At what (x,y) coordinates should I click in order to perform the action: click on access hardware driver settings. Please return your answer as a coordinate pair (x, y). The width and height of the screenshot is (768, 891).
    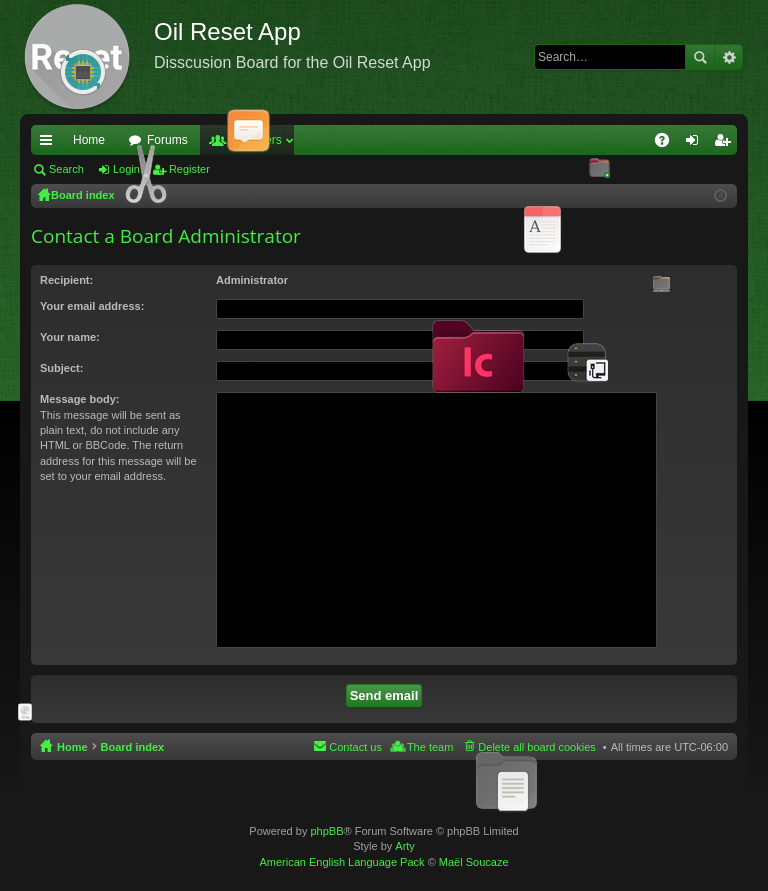
    Looking at the image, I should click on (83, 72).